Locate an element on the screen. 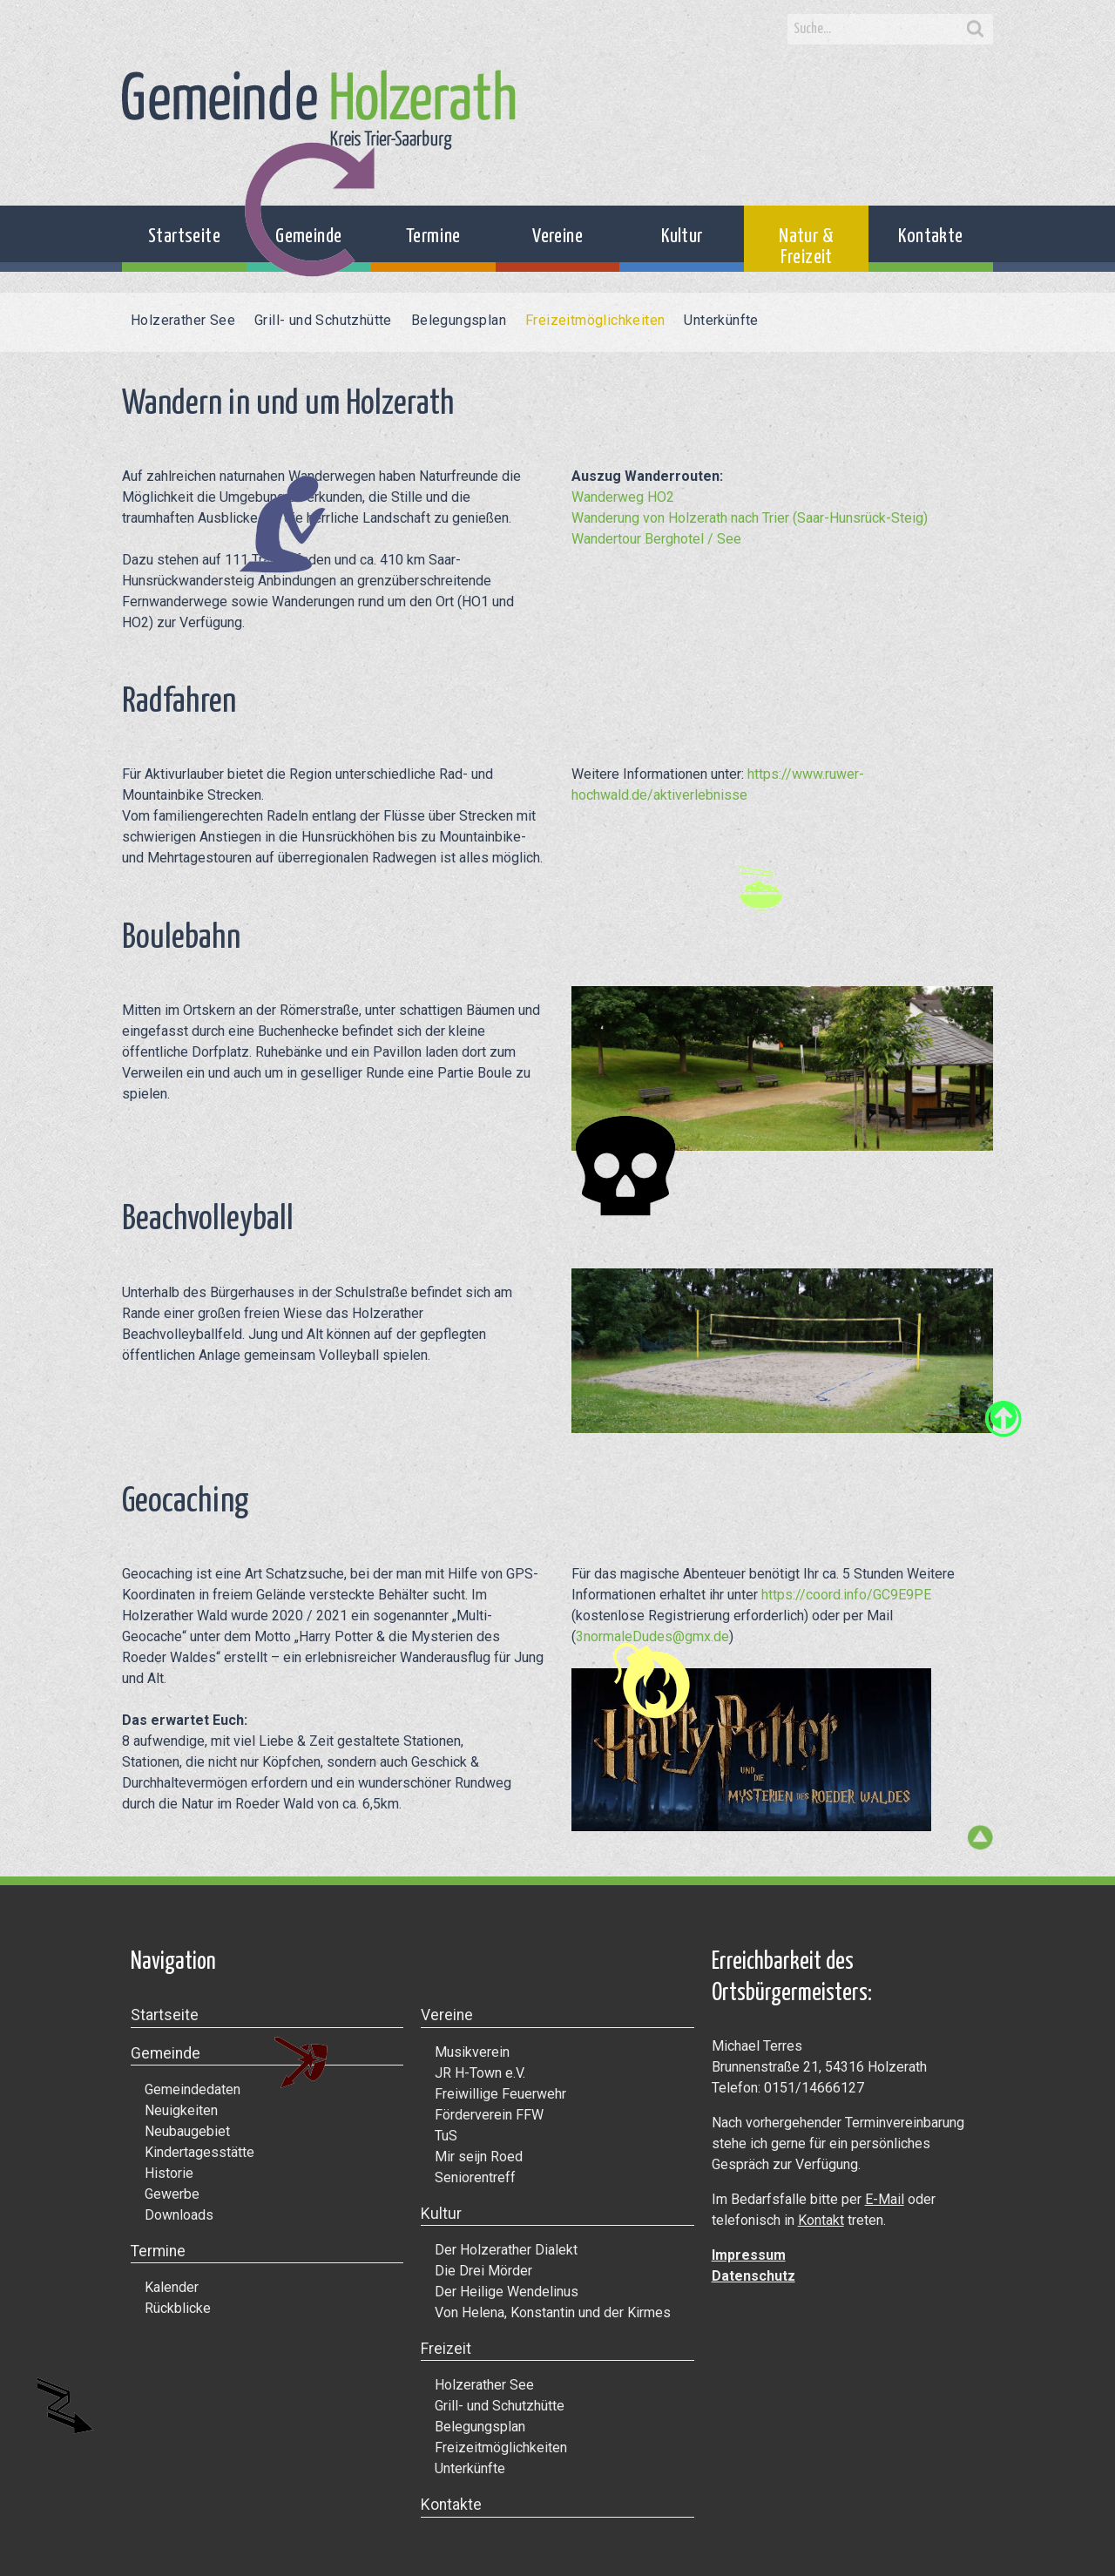 This screenshot has width=1115, height=2576. indicates a prayer or meditation area is located at coordinates (282, 521).